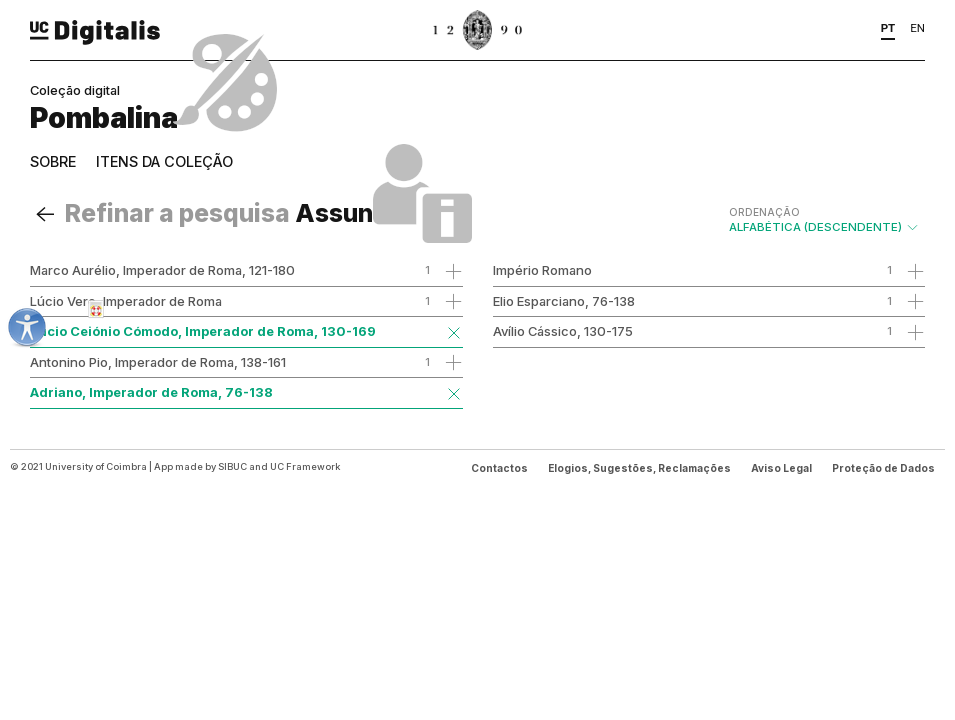 Image resolution: width=955 pixels, height=720 pixels. Describe the element at coordinates (96, 309) in the screenshot. I see `access help documentation` at that location.